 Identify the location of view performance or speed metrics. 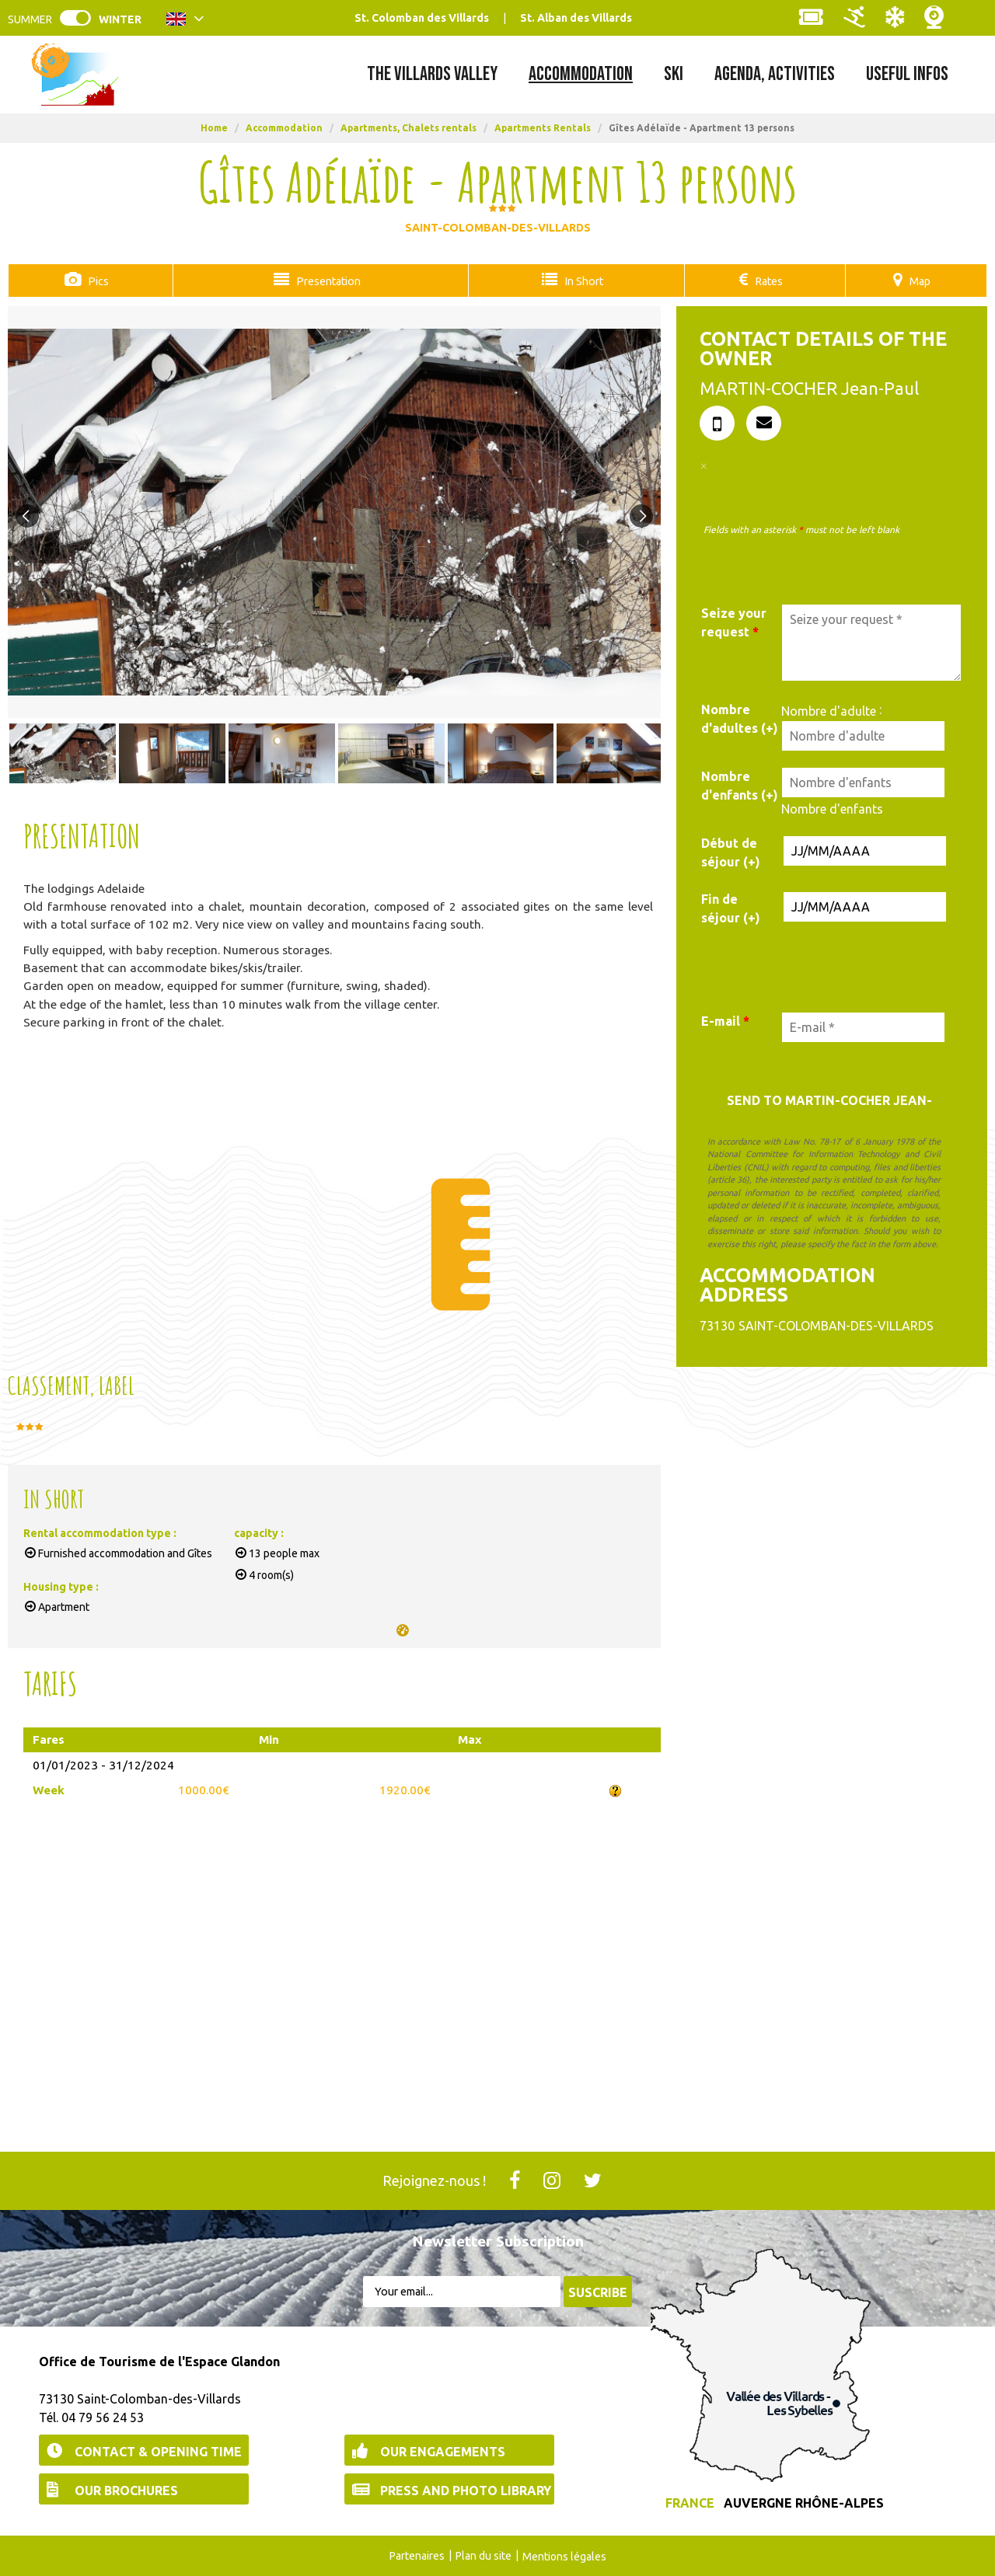
(403, 1630).